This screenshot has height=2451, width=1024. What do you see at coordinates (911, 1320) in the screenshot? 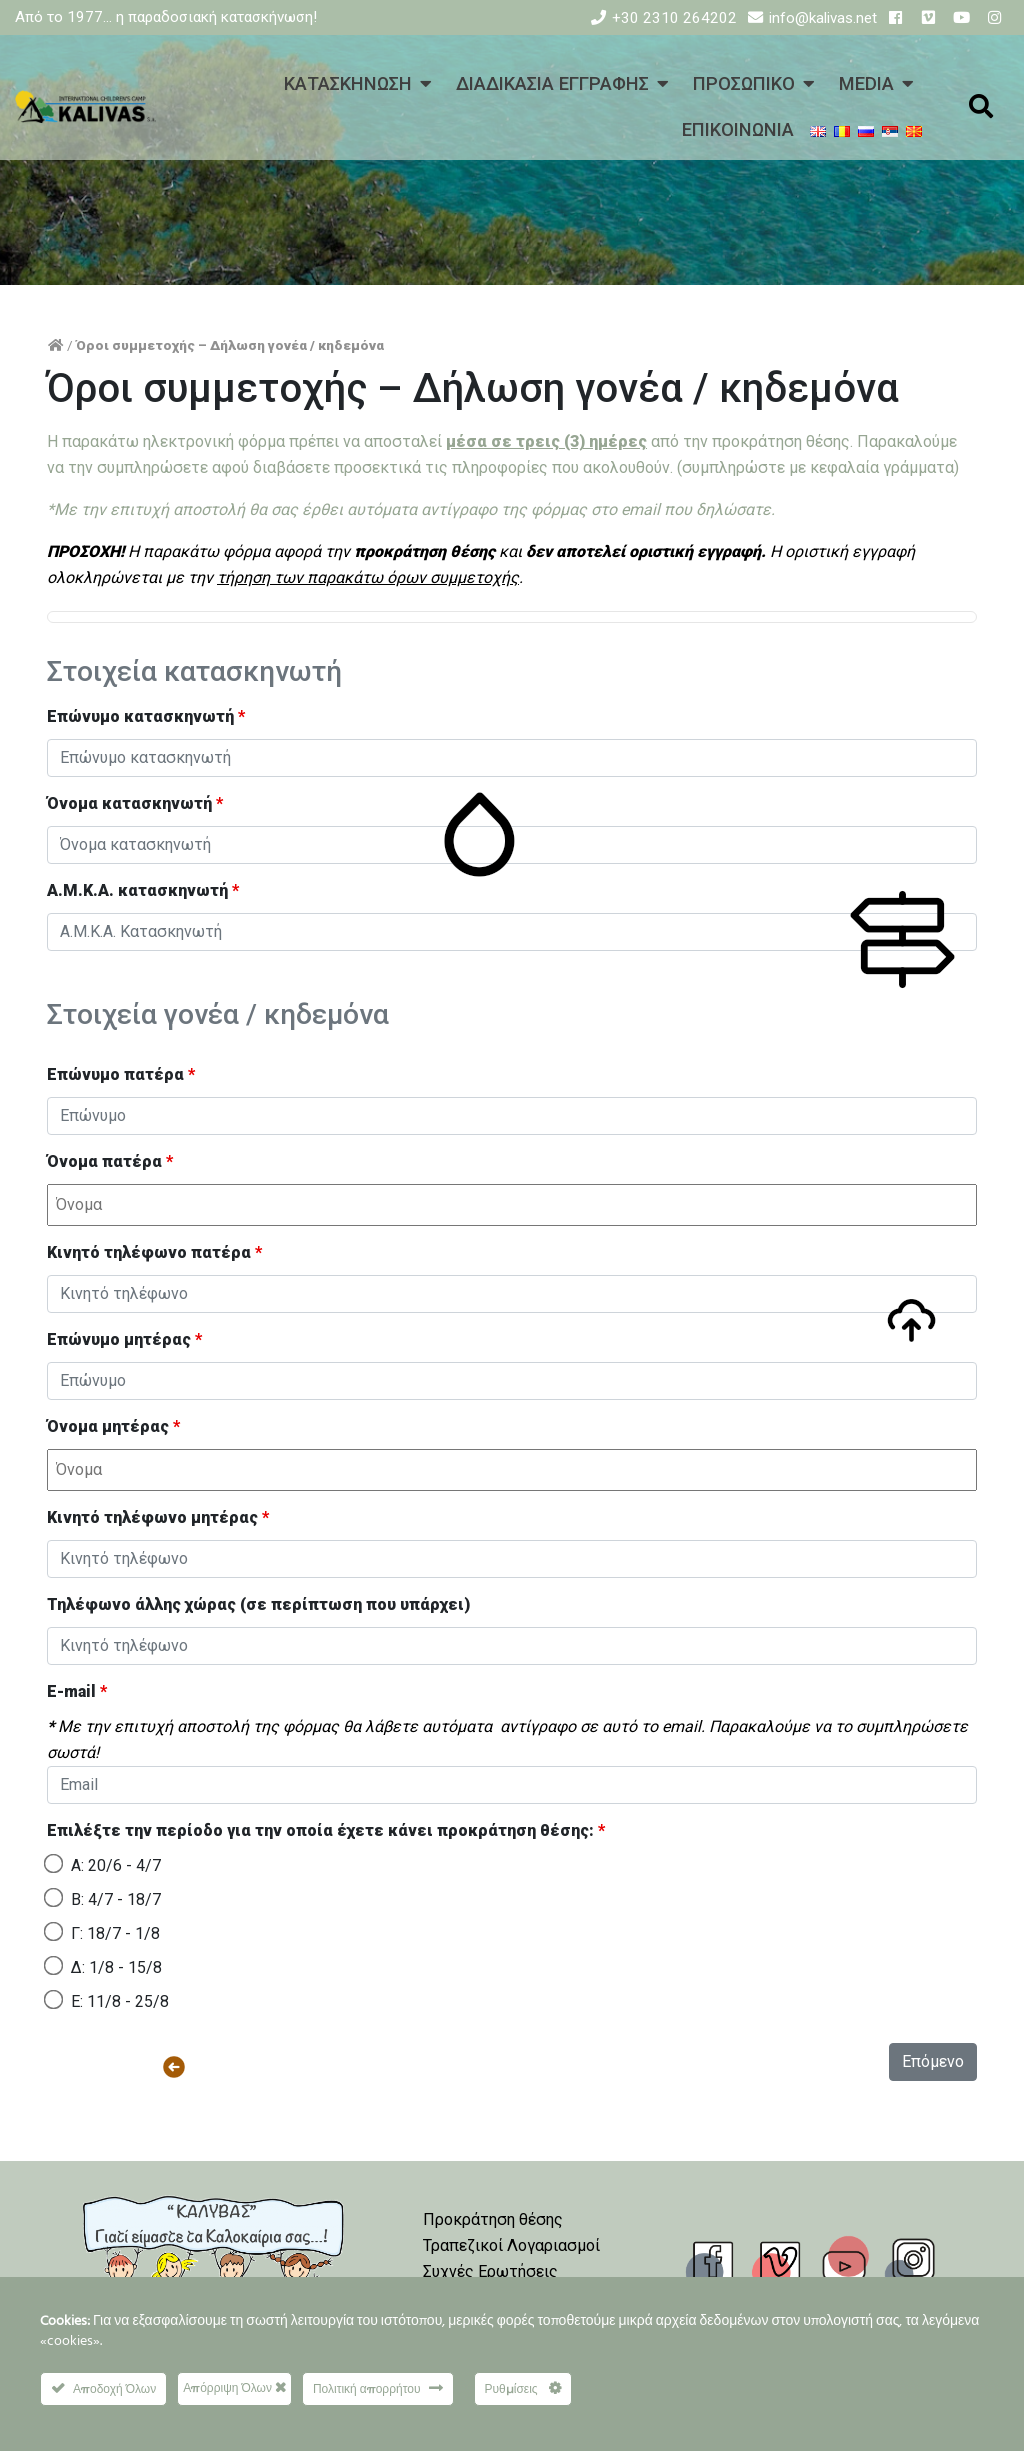
I see `upload file to cloud storage` at bounding box center [911, 1320].